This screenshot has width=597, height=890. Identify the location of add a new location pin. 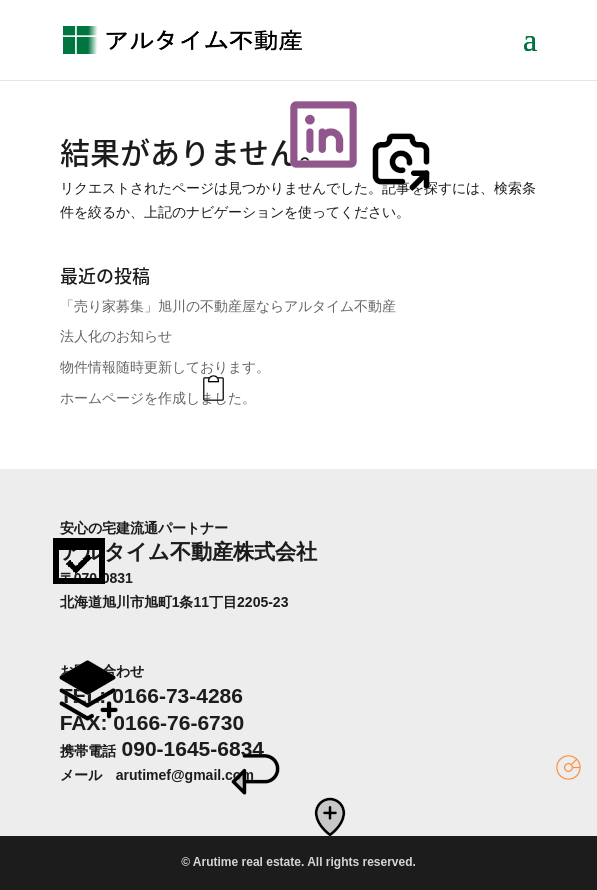
(330, 817).